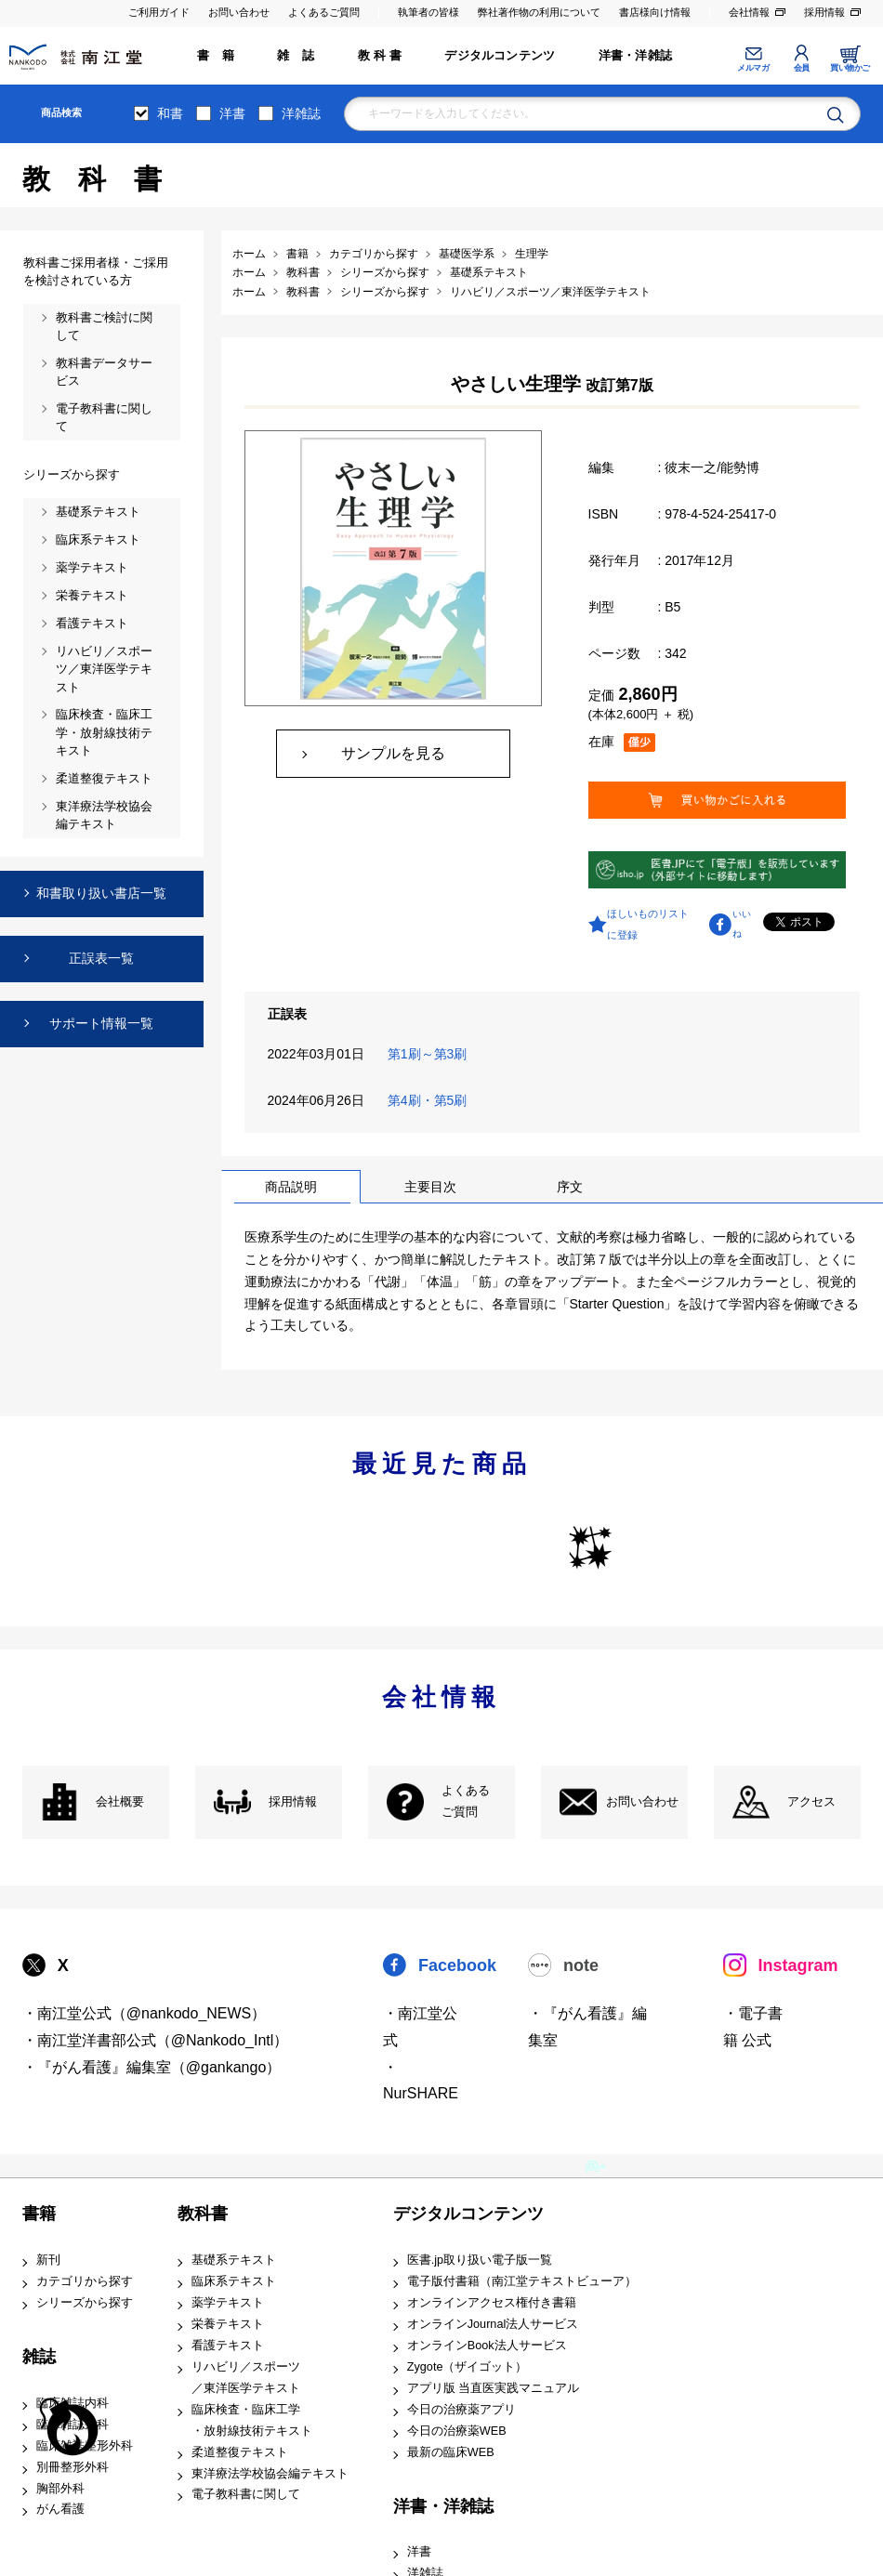 This screenshot has height=2576, width=883. Describe the element at coordinates (595, 2166) in the screenshot. I see `indicates slow speed or processing mode` at that location.